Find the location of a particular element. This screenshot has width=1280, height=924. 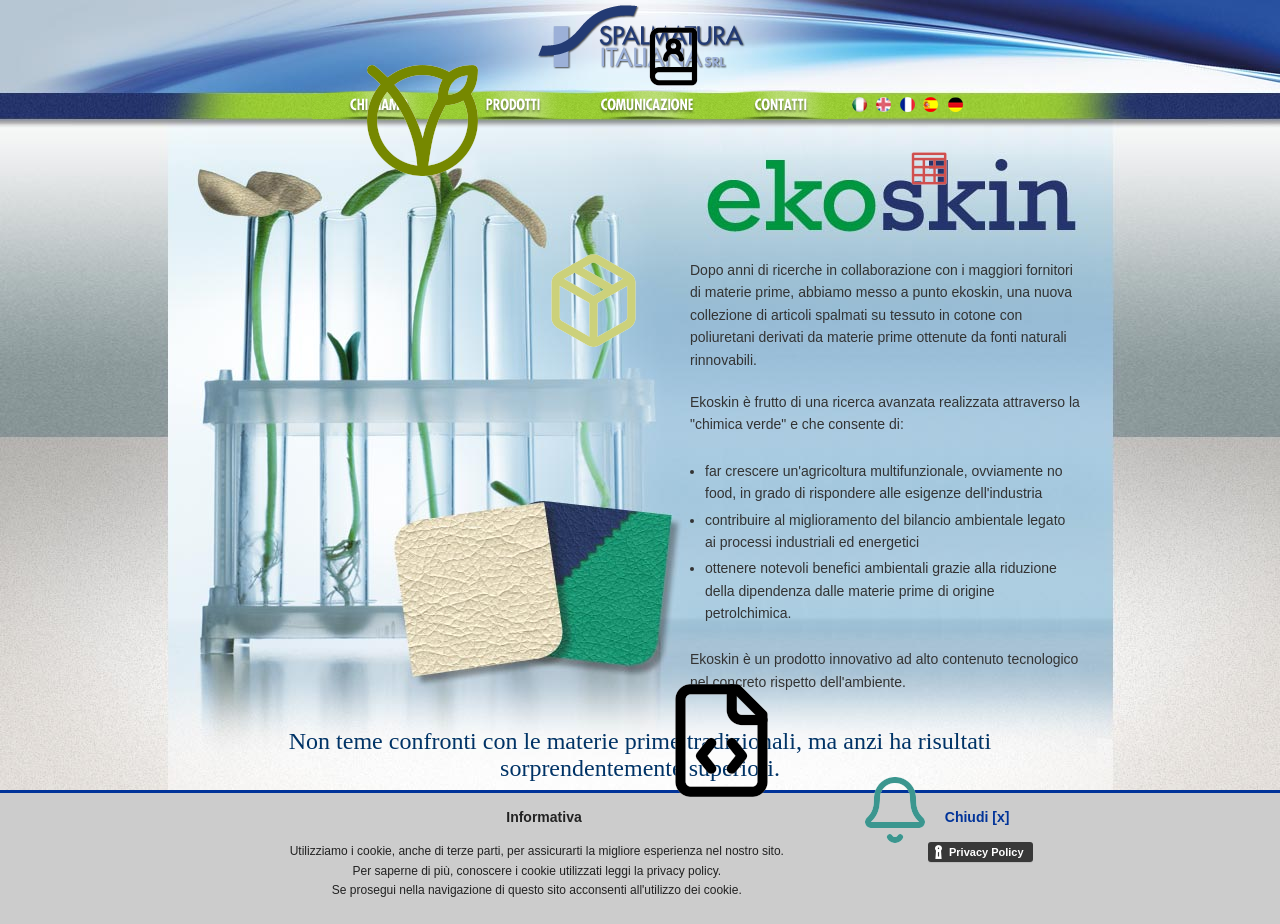

filter for vegan menu options is located at coordinates (422, 120).